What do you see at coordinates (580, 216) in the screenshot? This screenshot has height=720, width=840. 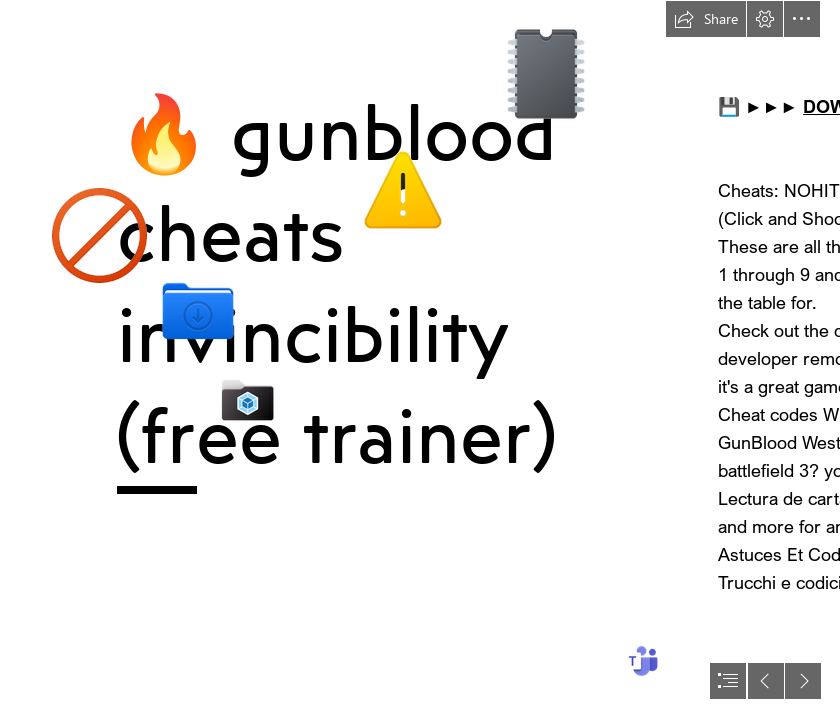 I see `indicates onedrive storage quota status` at bounding box center [580, 216].